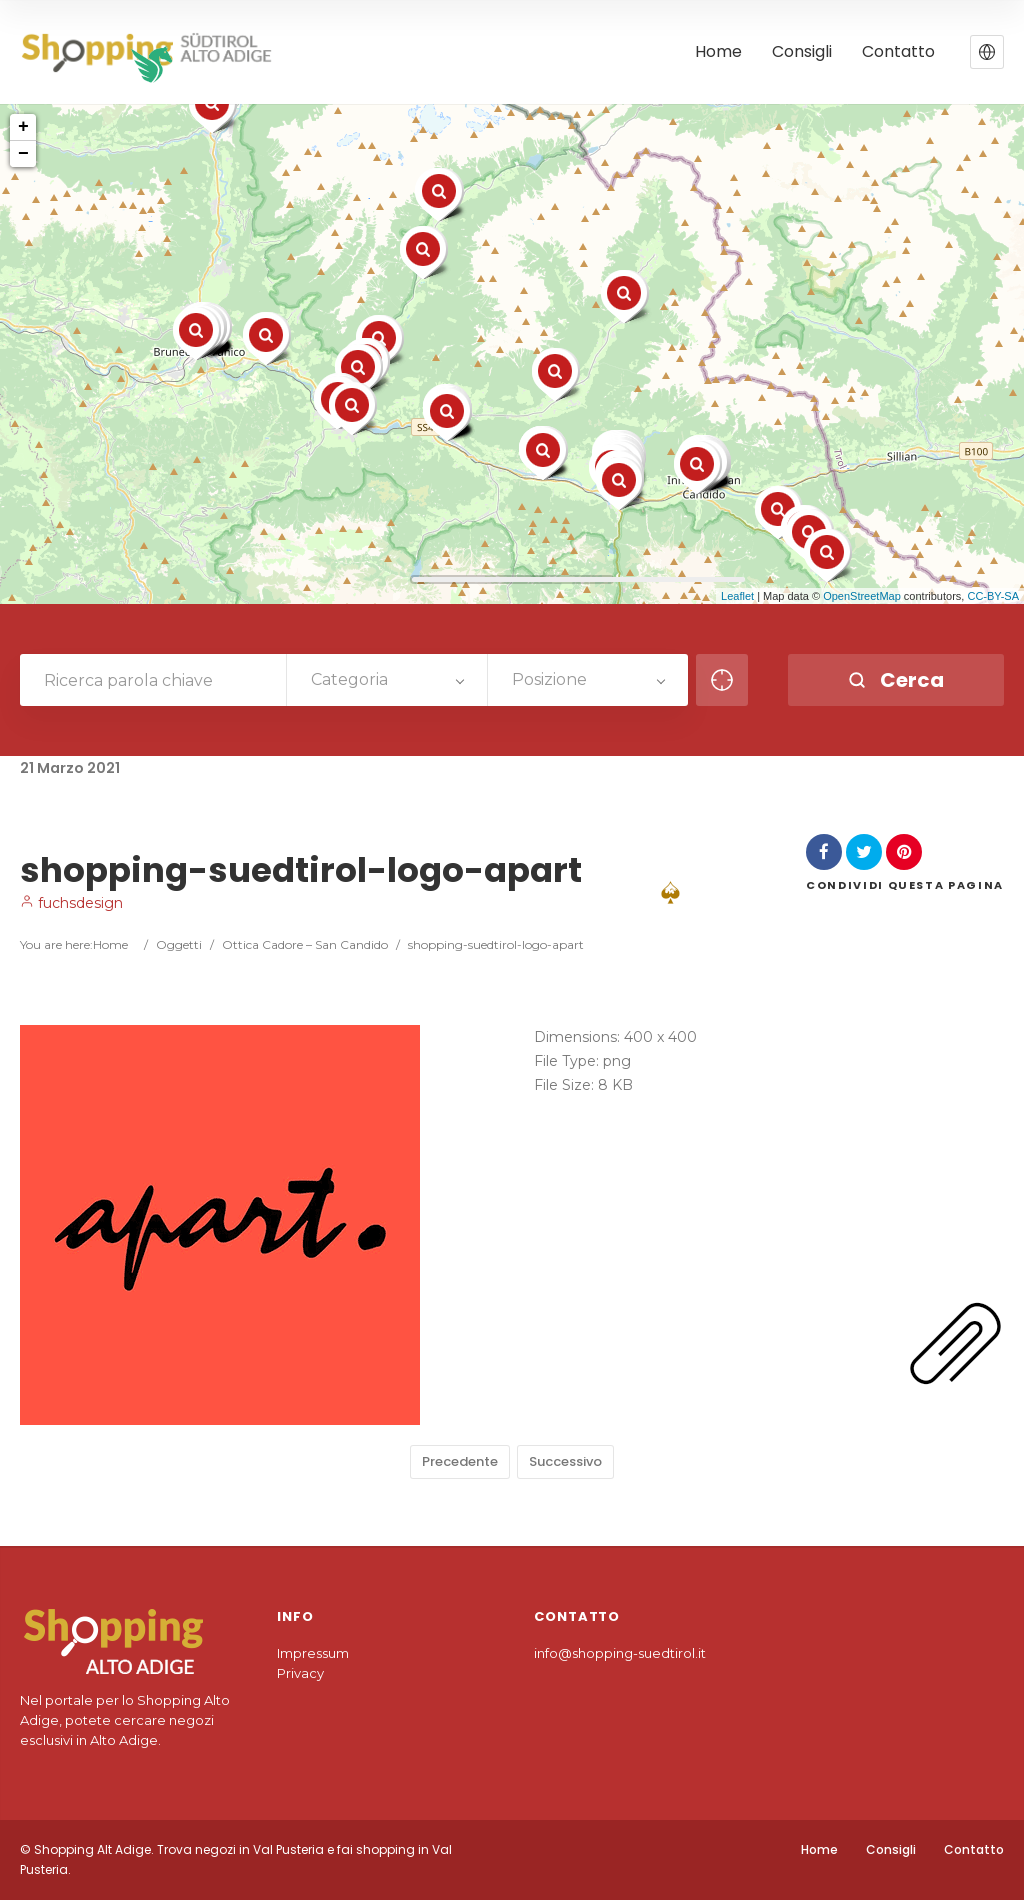 The width and height of the screenshot is (1024, 1900). What do you see at coordinates (670, 892) in the screenshot?
I see `indicates a hot streak or winning hand in a card game` at bounding box center [670, 892].